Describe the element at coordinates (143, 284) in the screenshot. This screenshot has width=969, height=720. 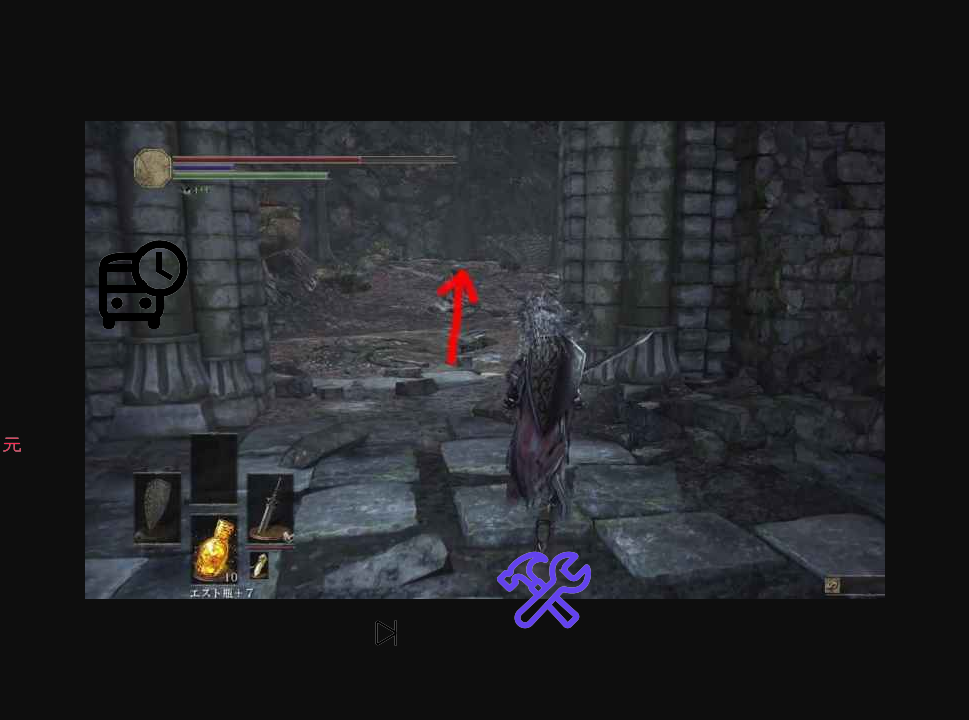
I see `view bus or transit departure times` at that location.